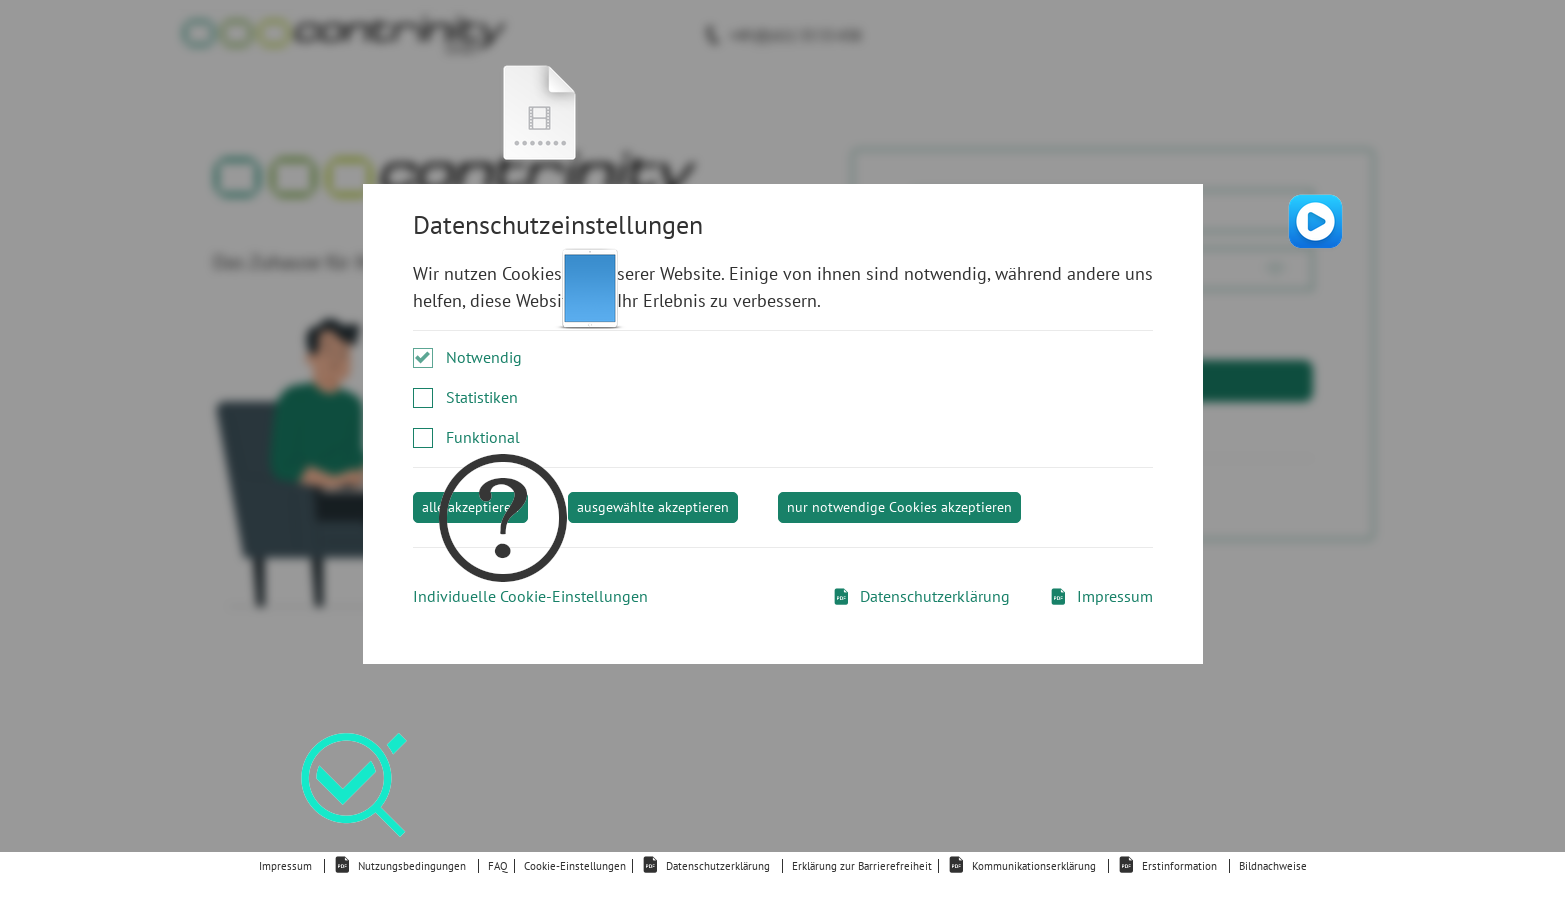 The image size is (1565, 914). I want to click on open system configuration or setup assistant, so click(354, 785).